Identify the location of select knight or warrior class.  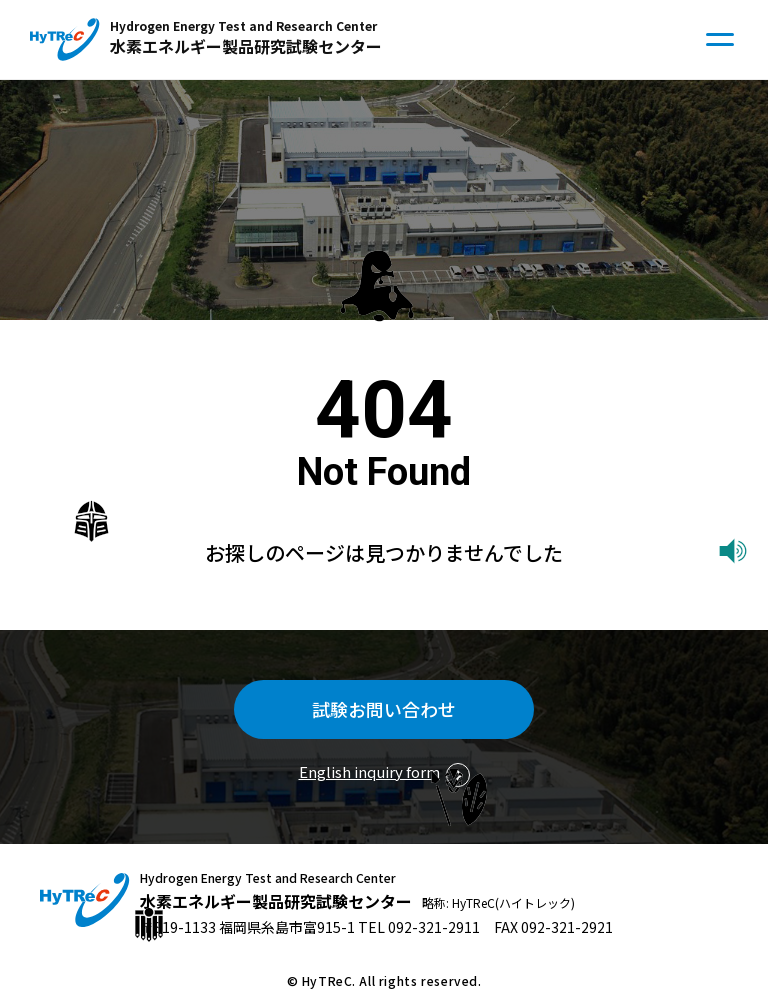
(91, 520).